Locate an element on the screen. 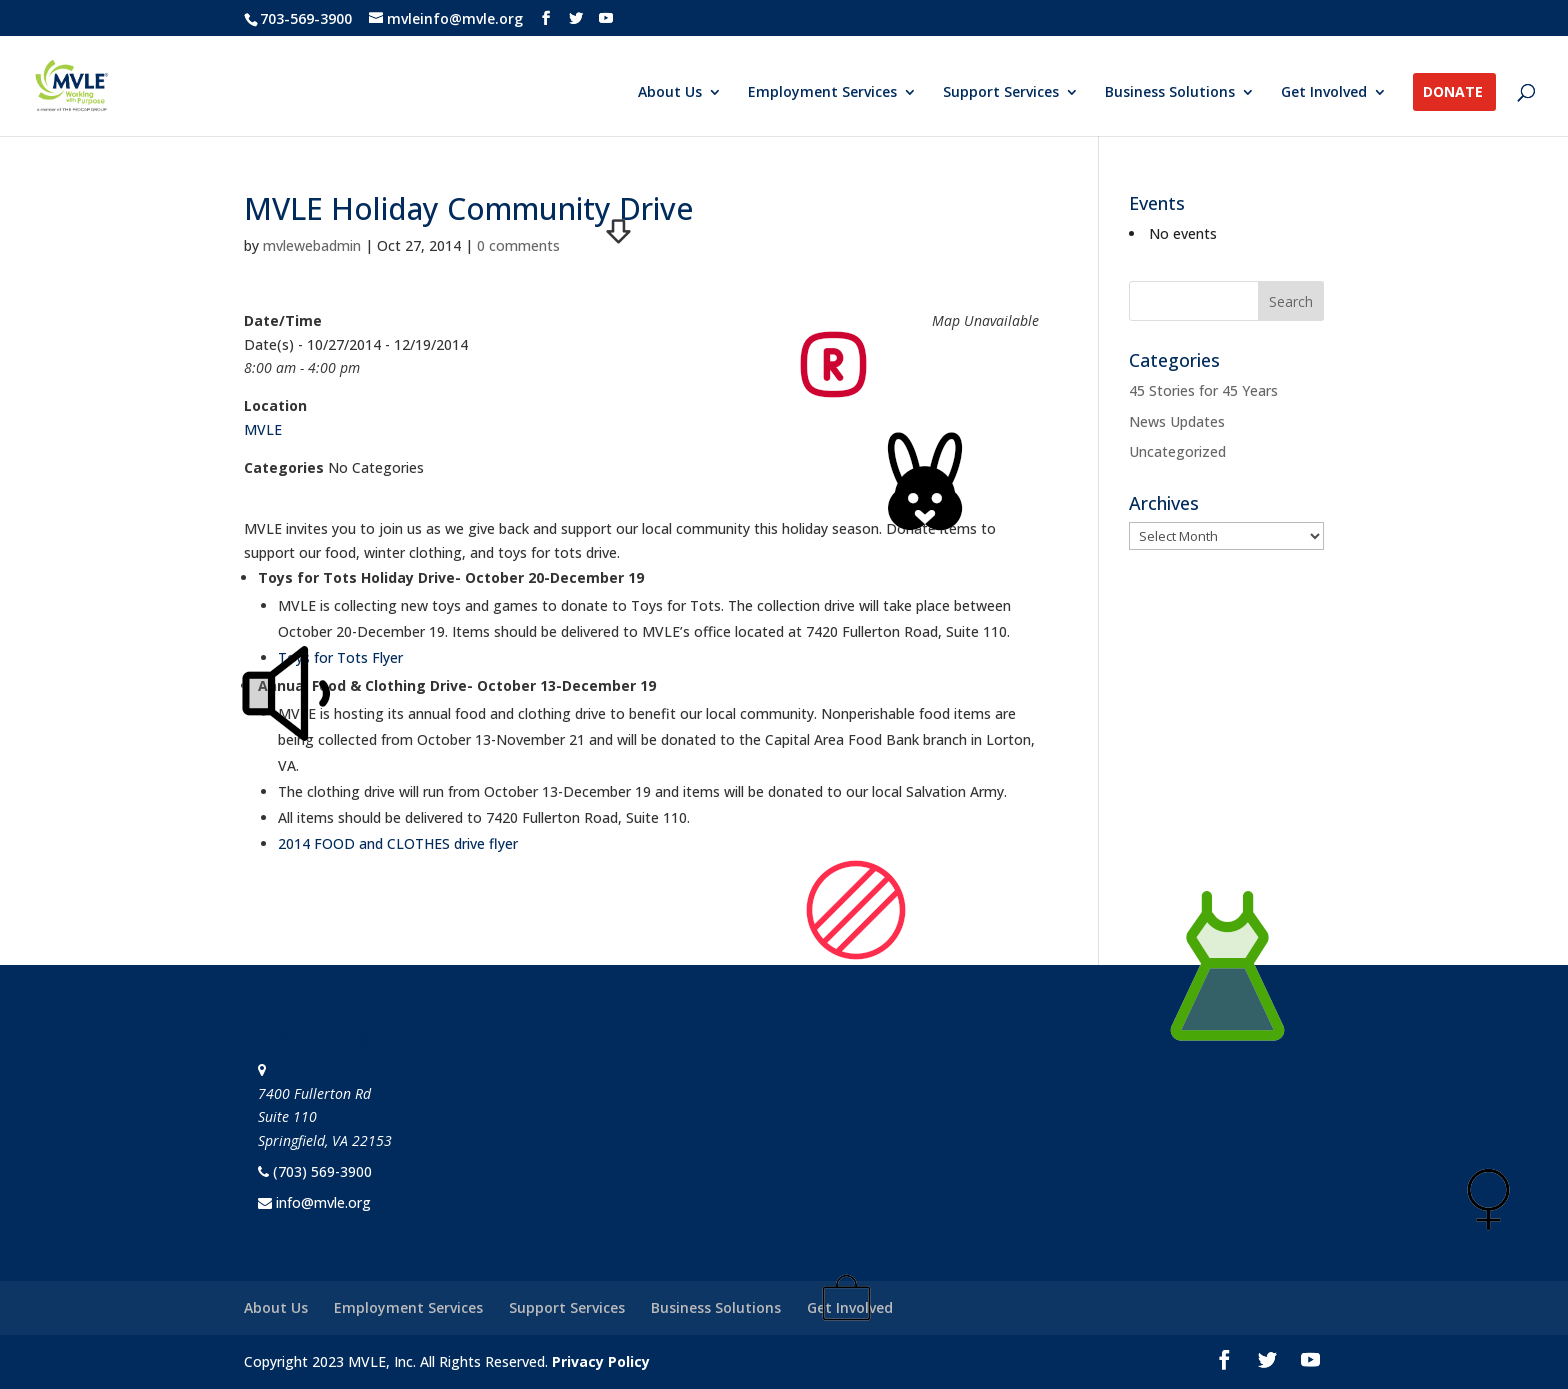 This screenshot has height=1389, width=1568. indicates a restricted or prohibited action is located at coordinates (856, 910).